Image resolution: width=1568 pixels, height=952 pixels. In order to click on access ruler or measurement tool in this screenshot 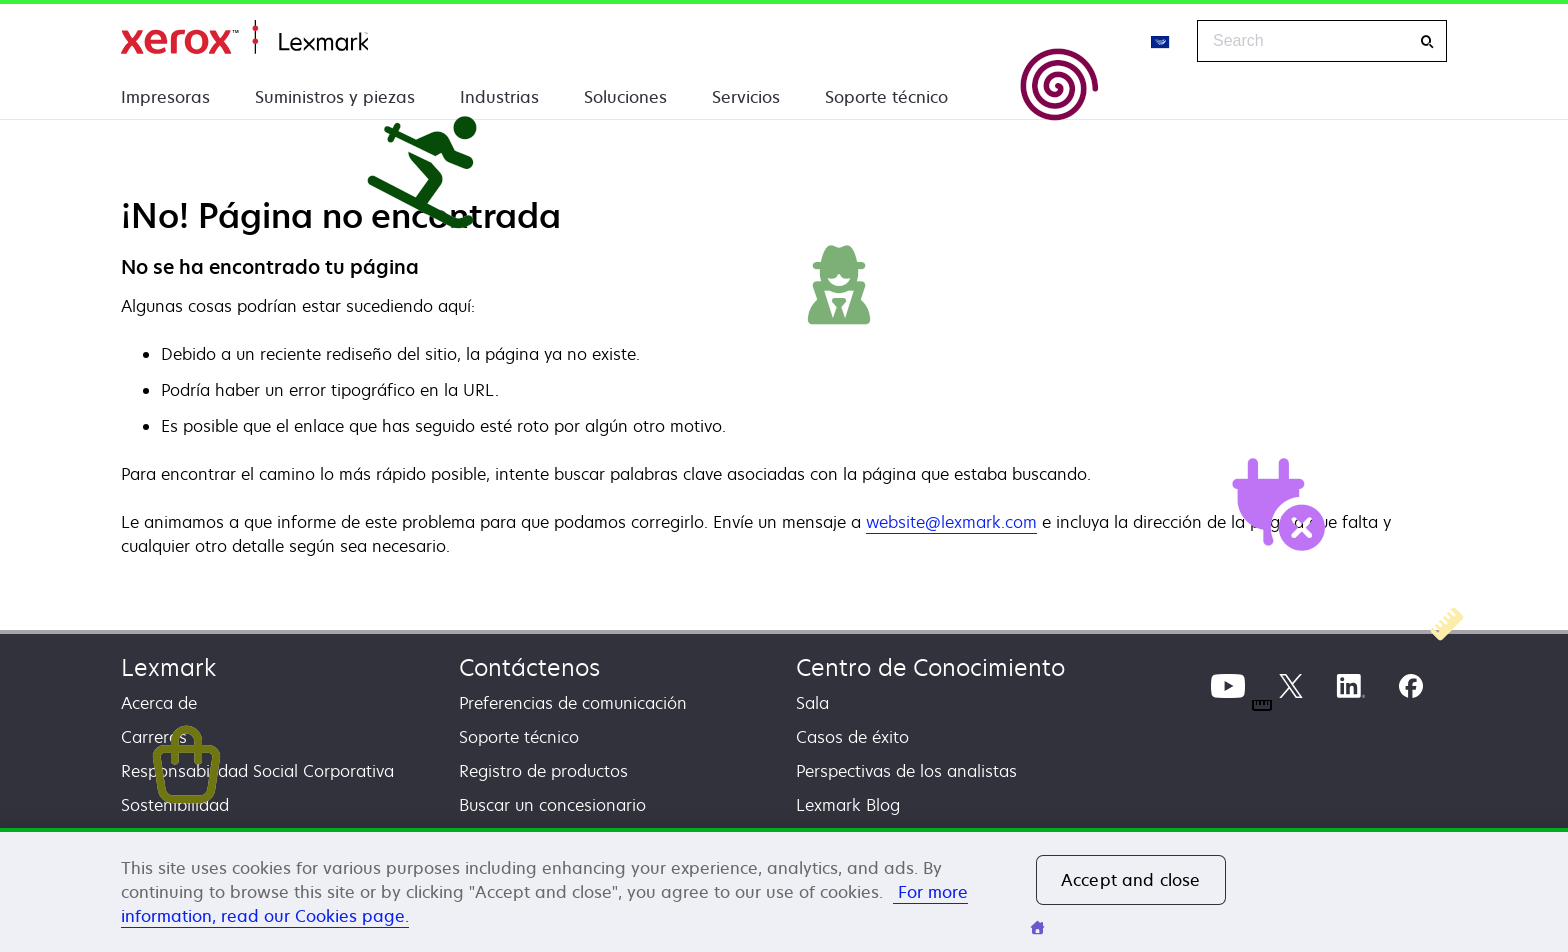, I will do `click(1262, 705)`.